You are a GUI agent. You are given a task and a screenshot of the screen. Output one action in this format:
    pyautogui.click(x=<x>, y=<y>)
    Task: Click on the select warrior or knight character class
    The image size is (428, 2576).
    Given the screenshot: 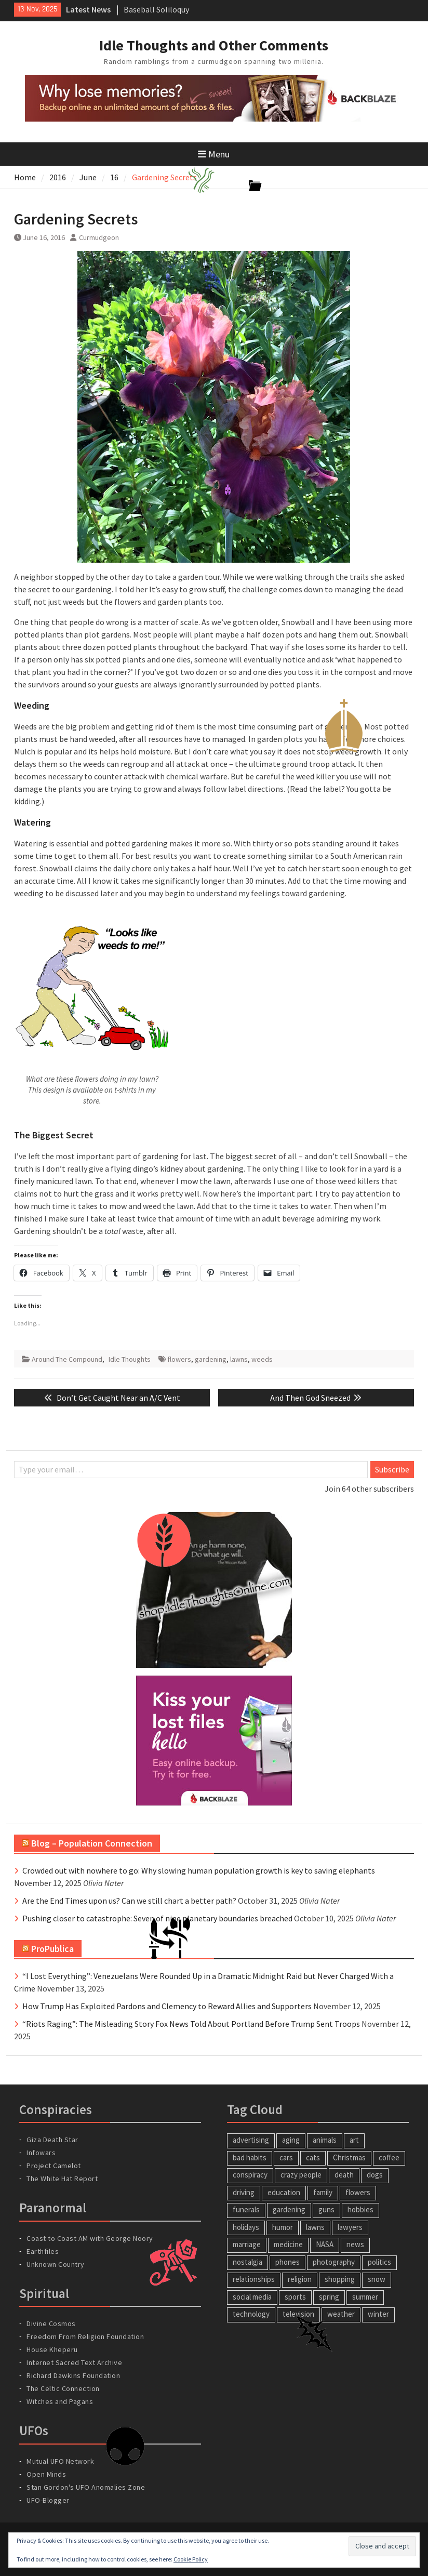 What is the action you would take?
    pyautogui.click(x=228, y=489)
    